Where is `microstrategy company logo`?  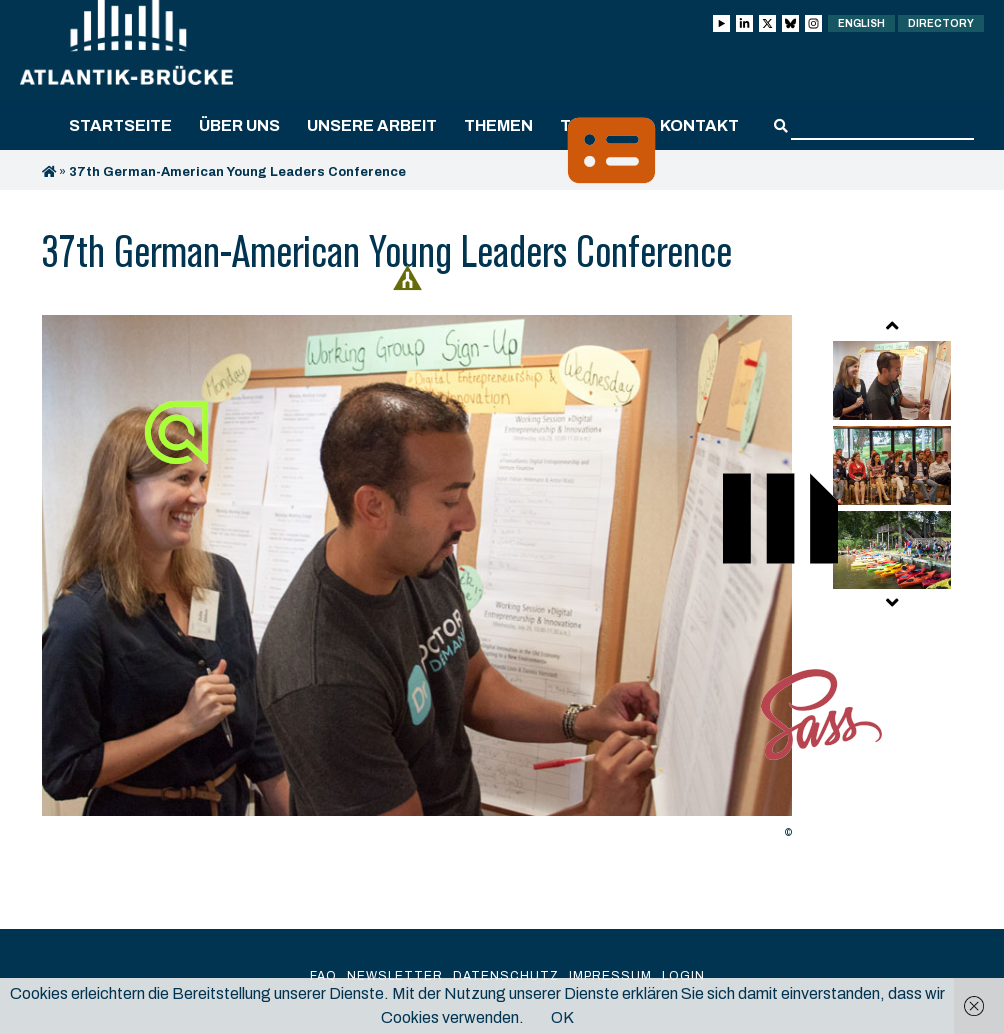 microstrategy company logo is located at coordinates (780, 518).